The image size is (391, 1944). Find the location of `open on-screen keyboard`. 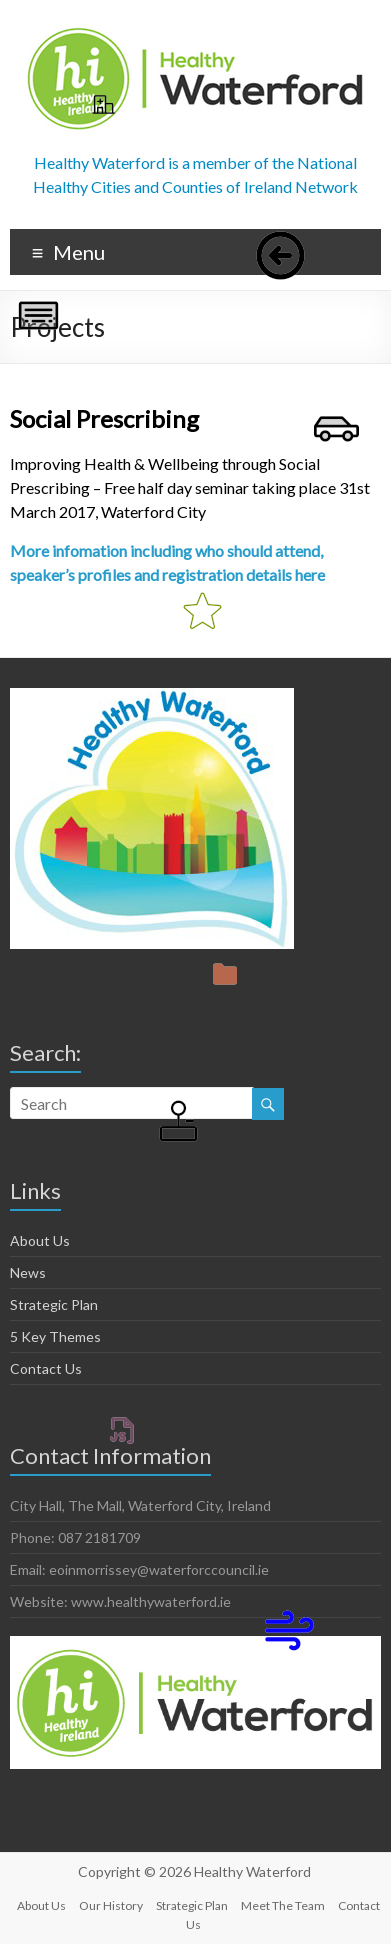

open on-screen keyboard is located at coordinates (38, 315).